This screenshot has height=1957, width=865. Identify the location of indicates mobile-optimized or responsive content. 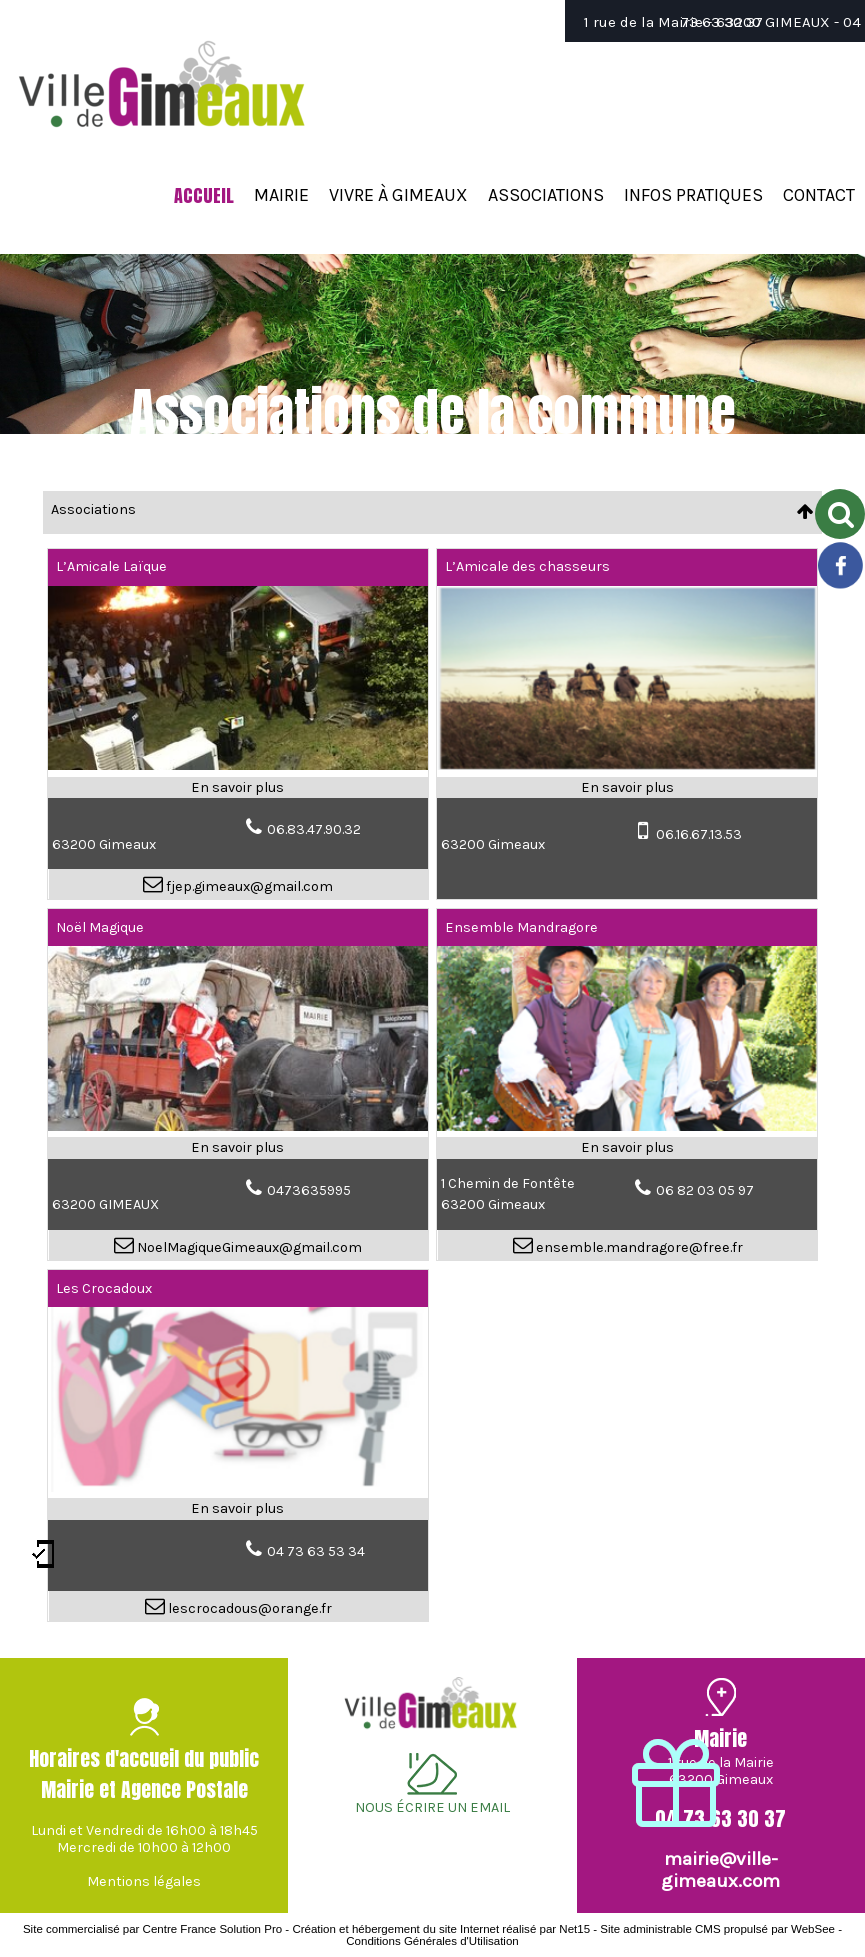
(43, 1554).